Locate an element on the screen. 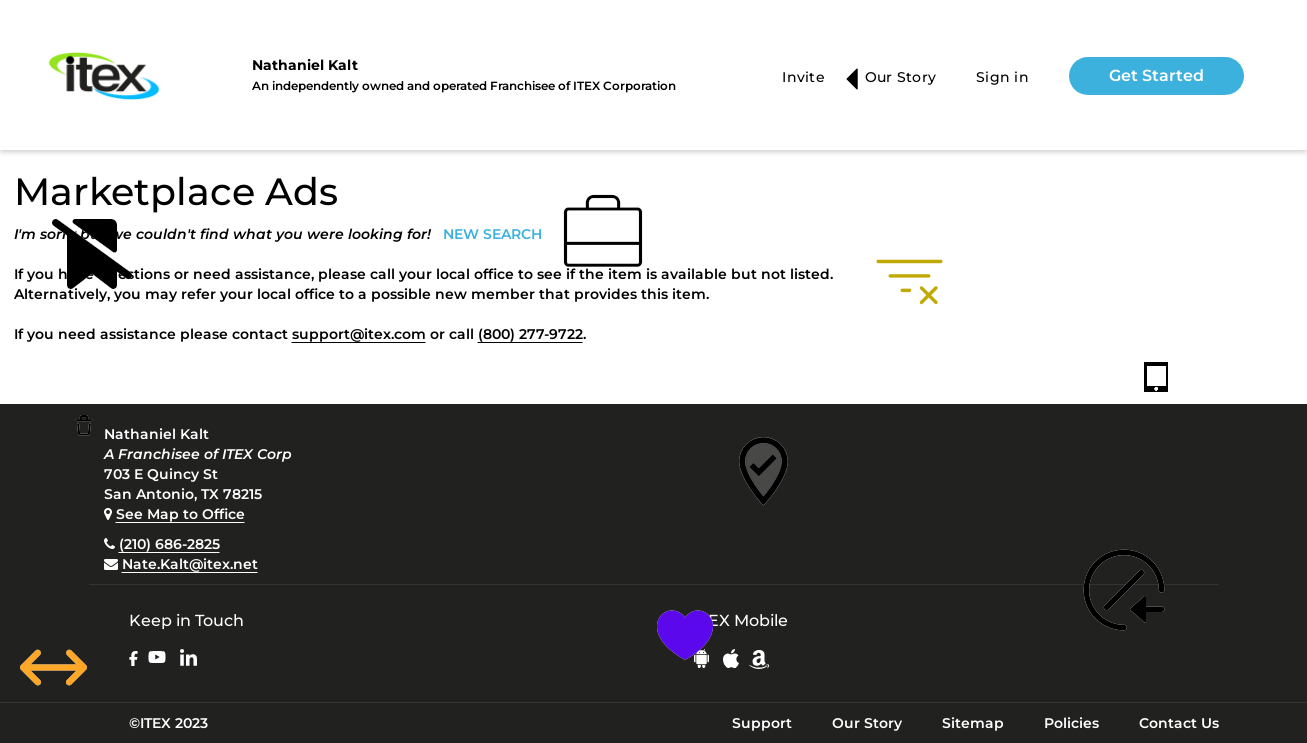  access travel or trip details is located at coordinates (603, 234).